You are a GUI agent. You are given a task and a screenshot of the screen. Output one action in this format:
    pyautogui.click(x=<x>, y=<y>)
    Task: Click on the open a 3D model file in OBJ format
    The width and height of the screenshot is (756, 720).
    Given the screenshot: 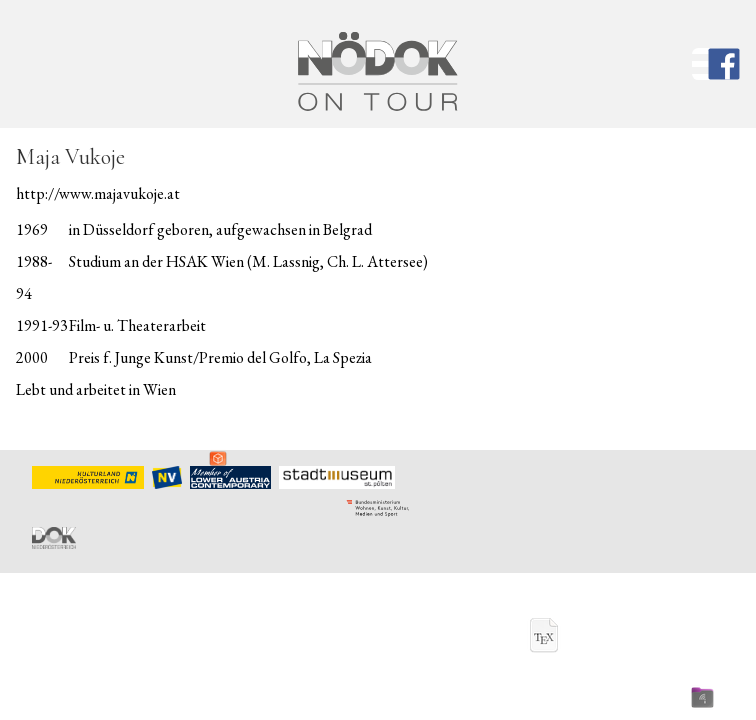 What is the action you would take?
    pyautogui.click(x=218, y=458)
    